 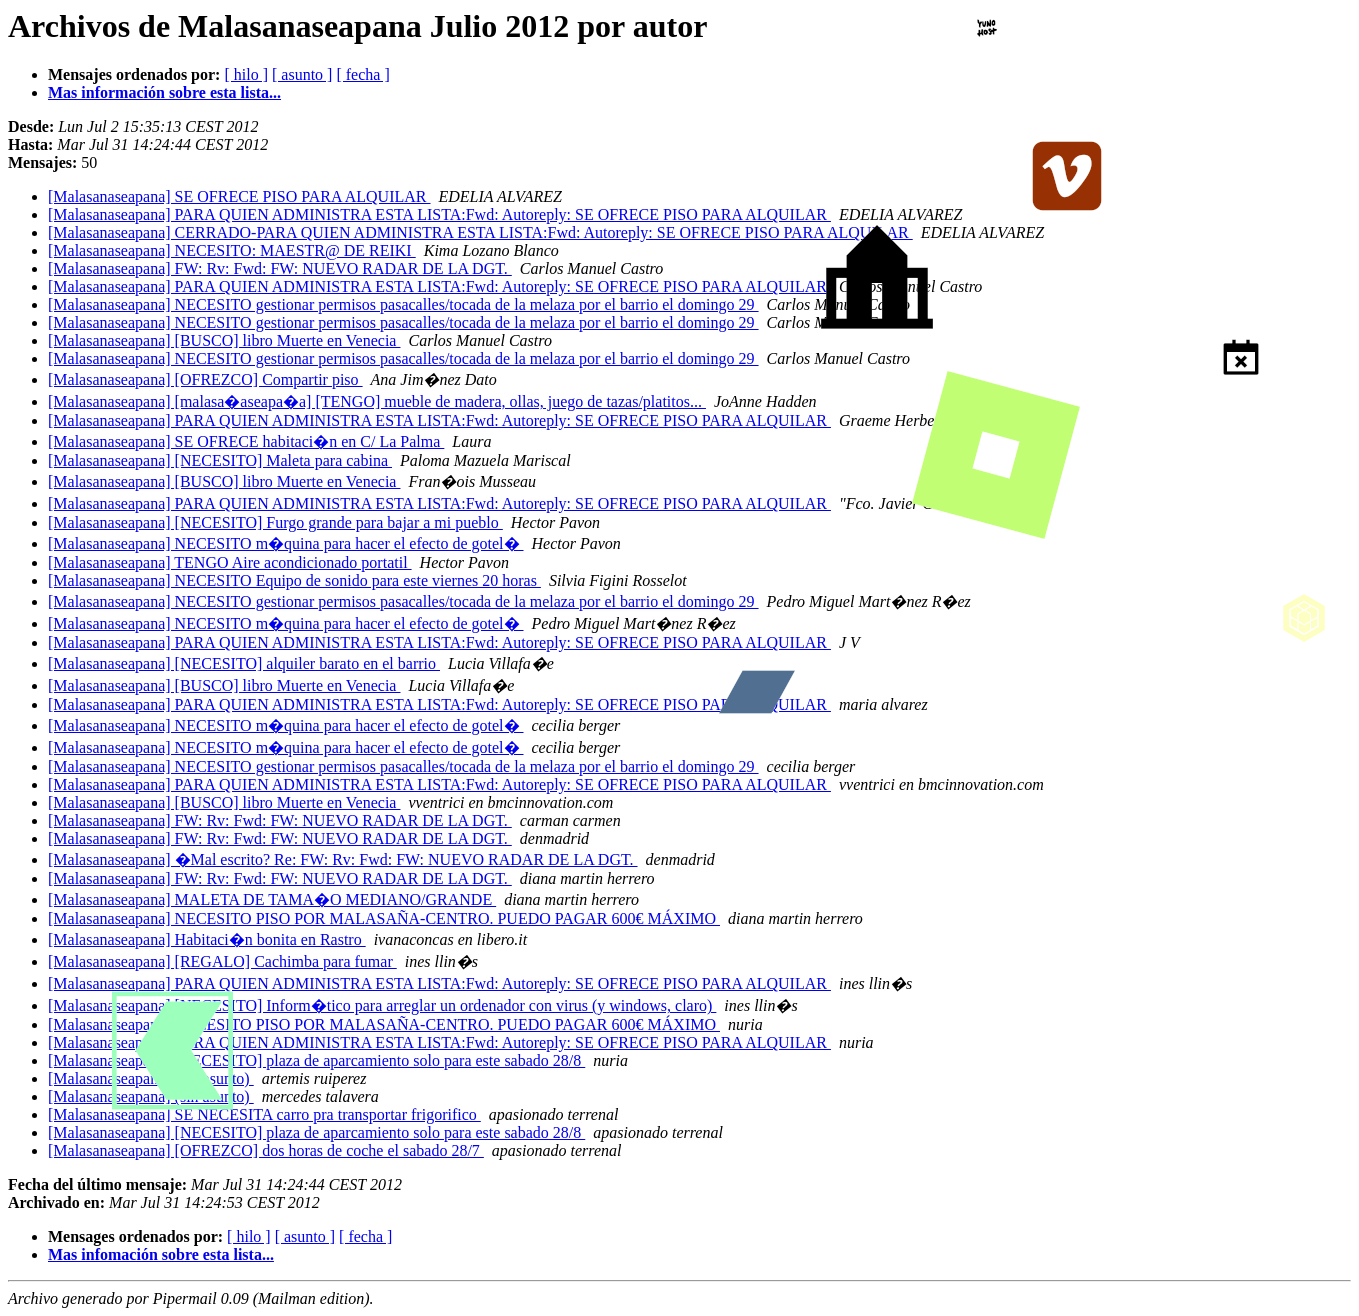 What do you see at coordinates (757, 692) in the screenshot?
I see `open bandcamp music platform` at bounding box center [757, 692].